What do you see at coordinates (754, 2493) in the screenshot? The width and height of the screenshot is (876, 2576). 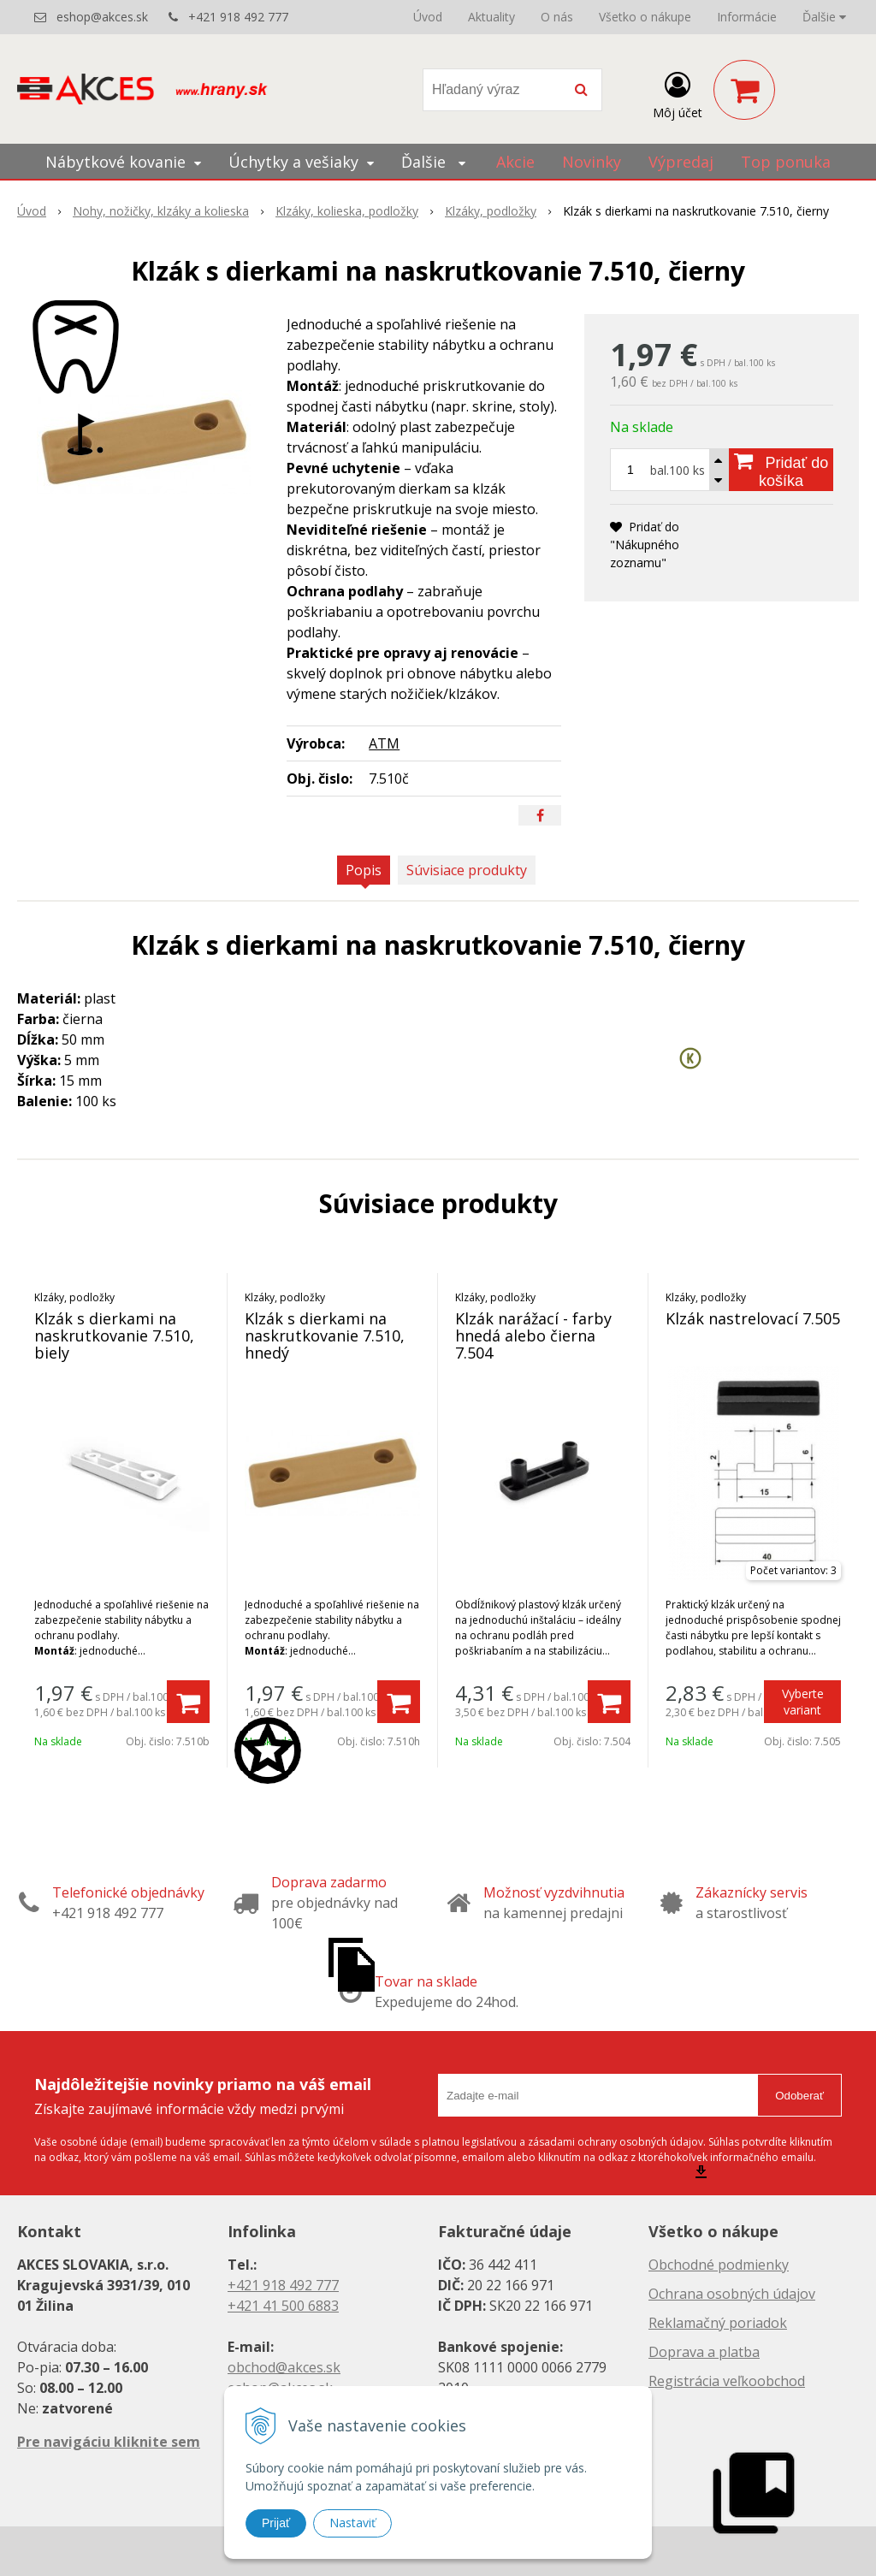 I see `access your bookmarked collections` at bounding box center [754, 2493].